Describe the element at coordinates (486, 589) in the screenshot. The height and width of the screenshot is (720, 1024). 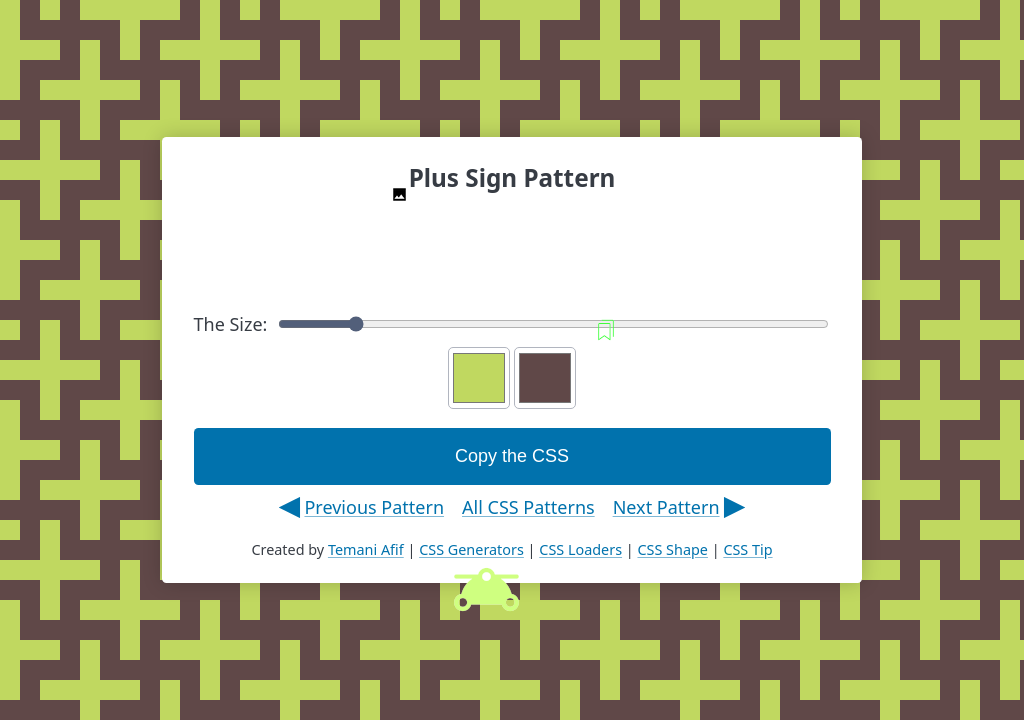
I see `access vector path editing tools` at that location.